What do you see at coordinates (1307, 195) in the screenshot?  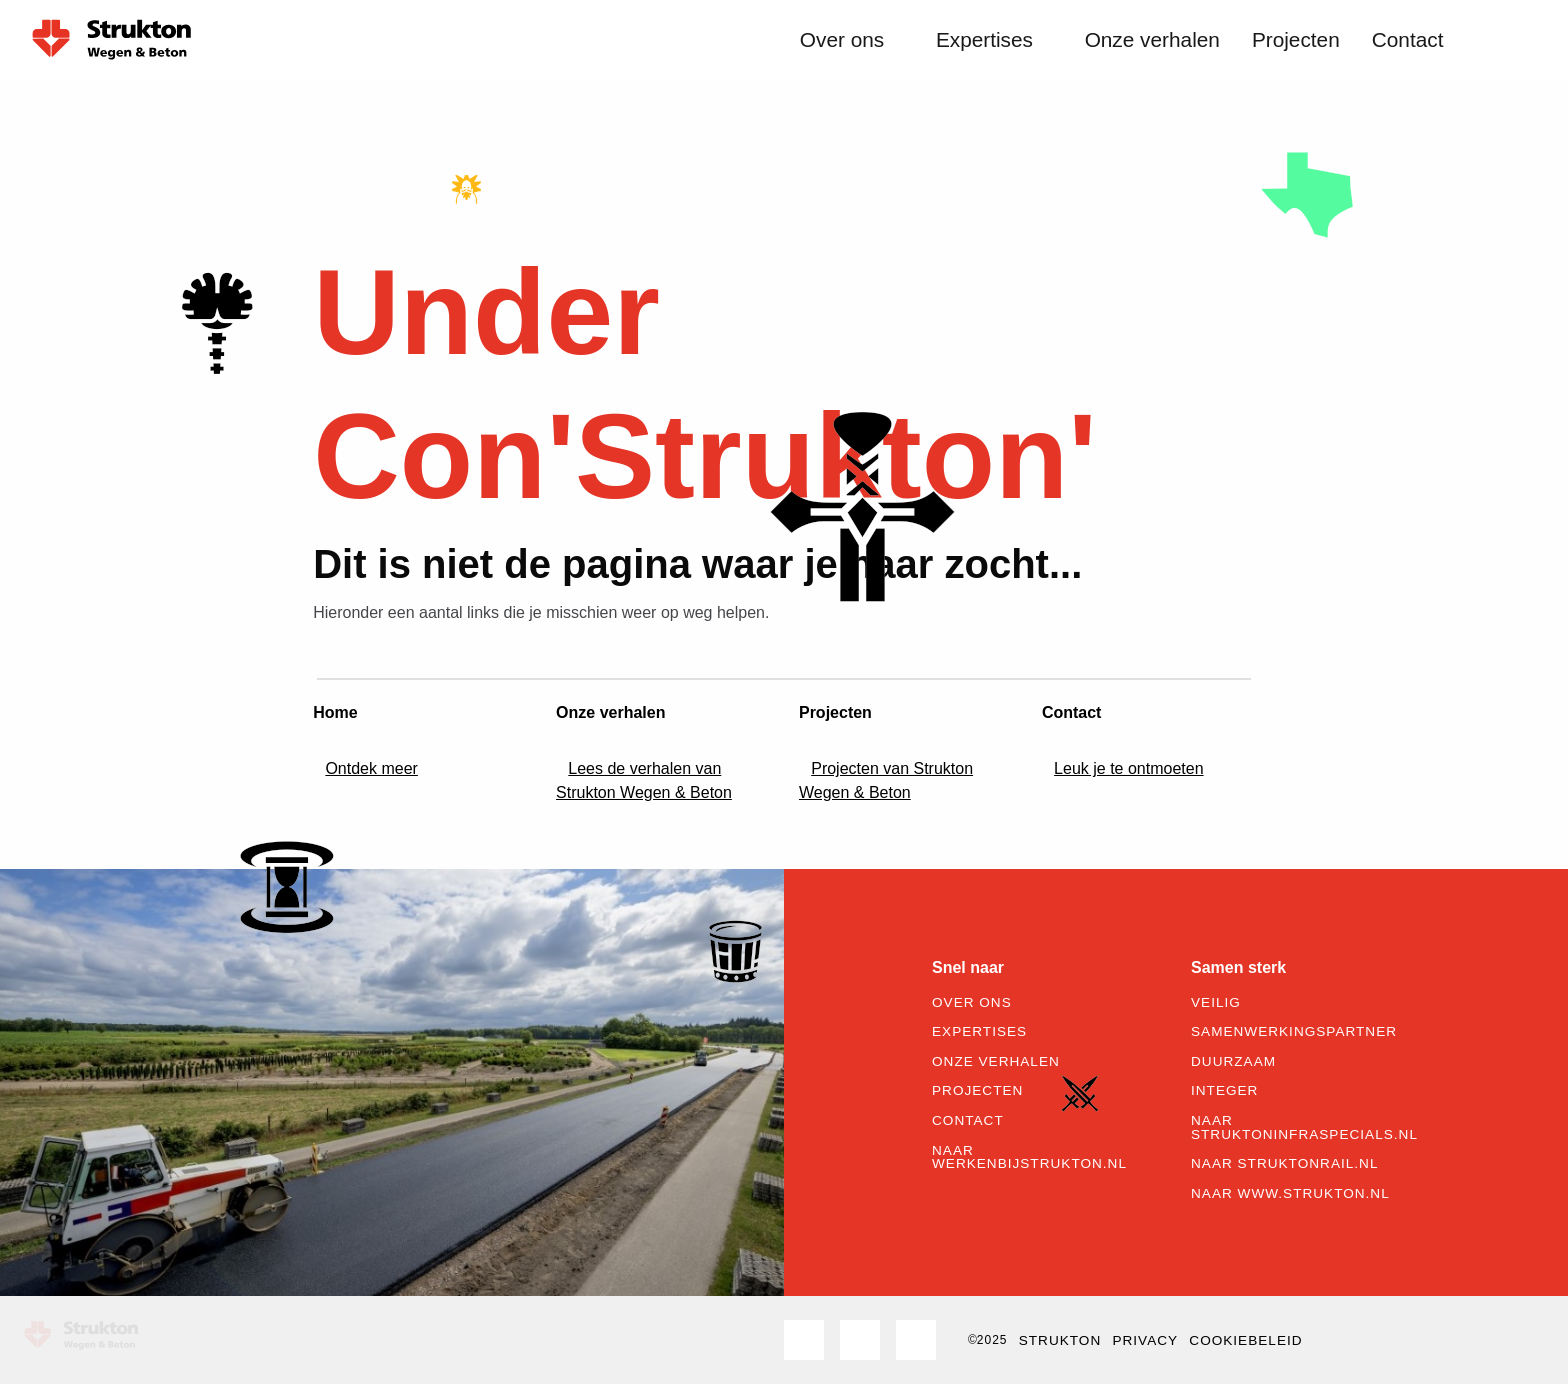 I see `select texas as your region or state` at bounding box center [1307, 195].